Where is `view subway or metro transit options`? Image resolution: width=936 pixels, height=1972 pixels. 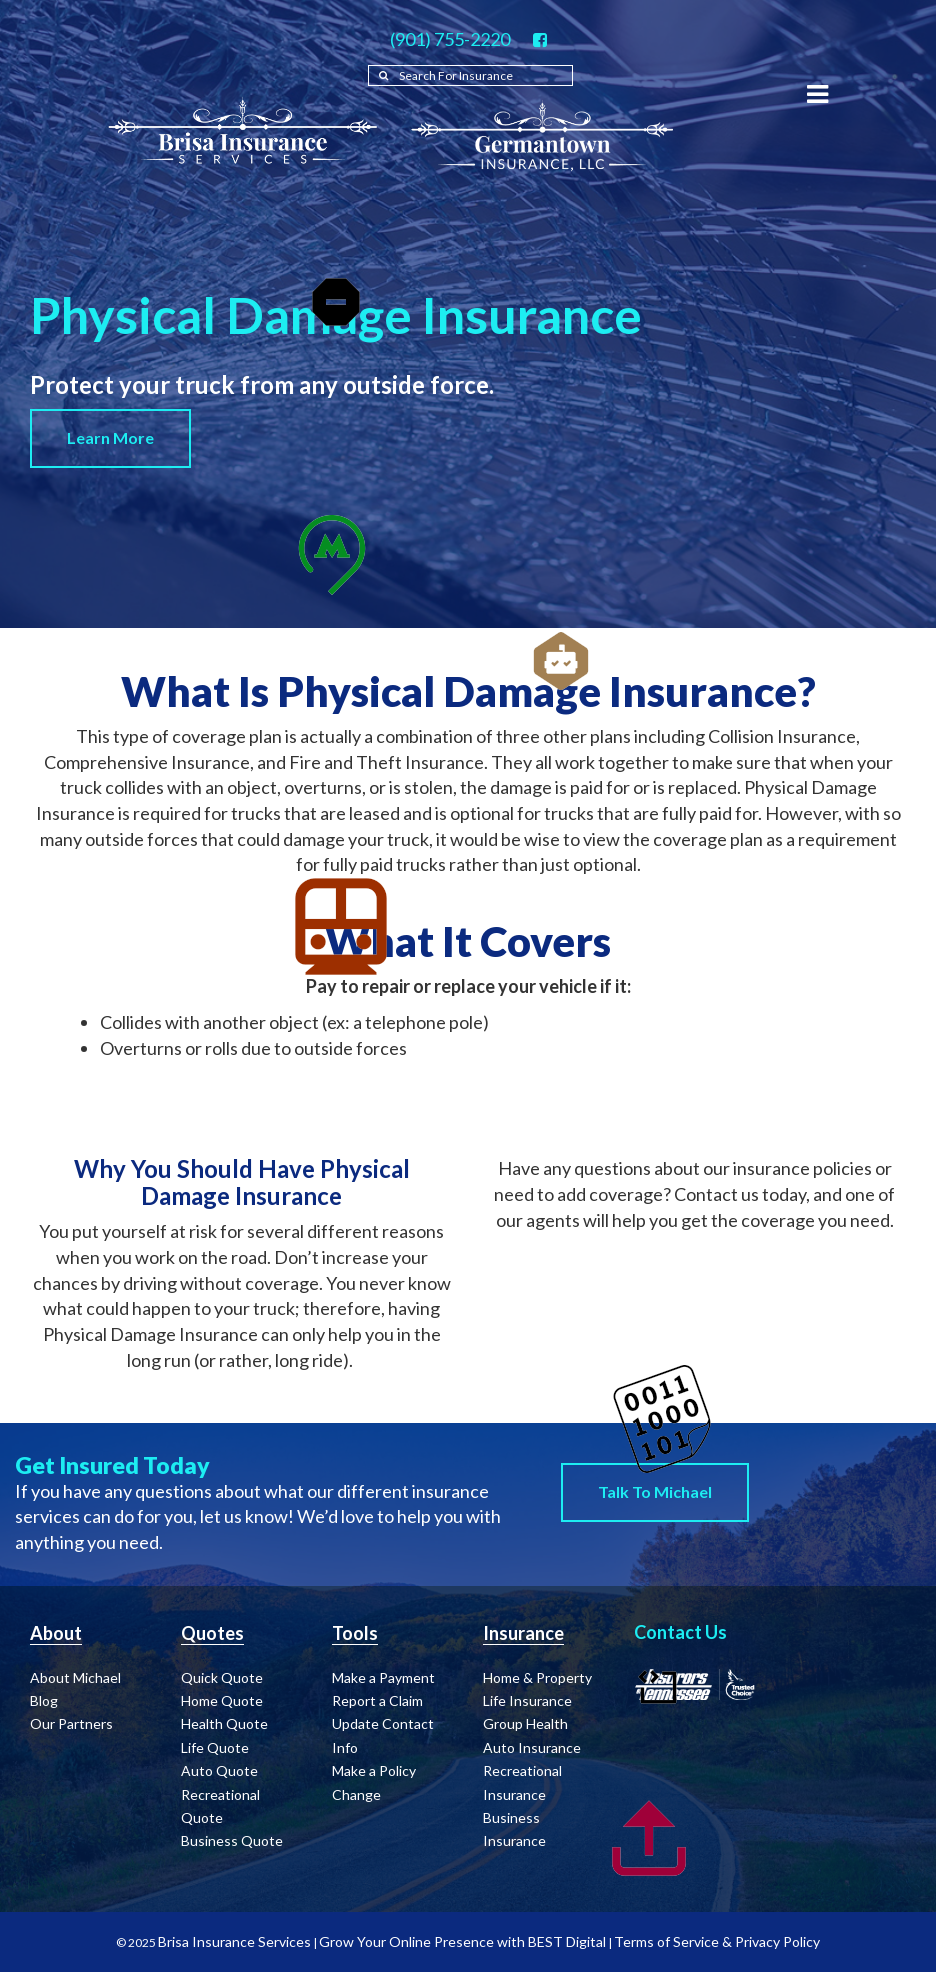 view subway or metro transit options is located at coordinates (341, 924).